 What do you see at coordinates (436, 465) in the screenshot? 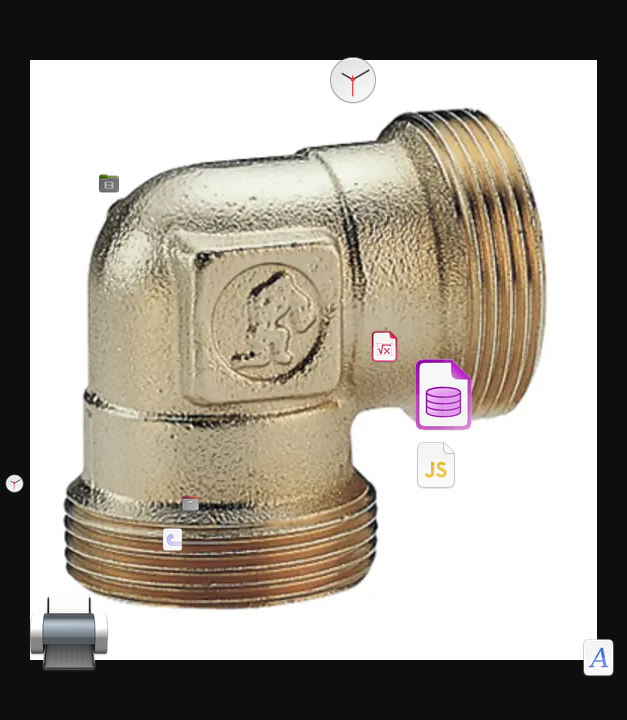
I see `a javascript file in your file system` at bounding box center [436, 465].